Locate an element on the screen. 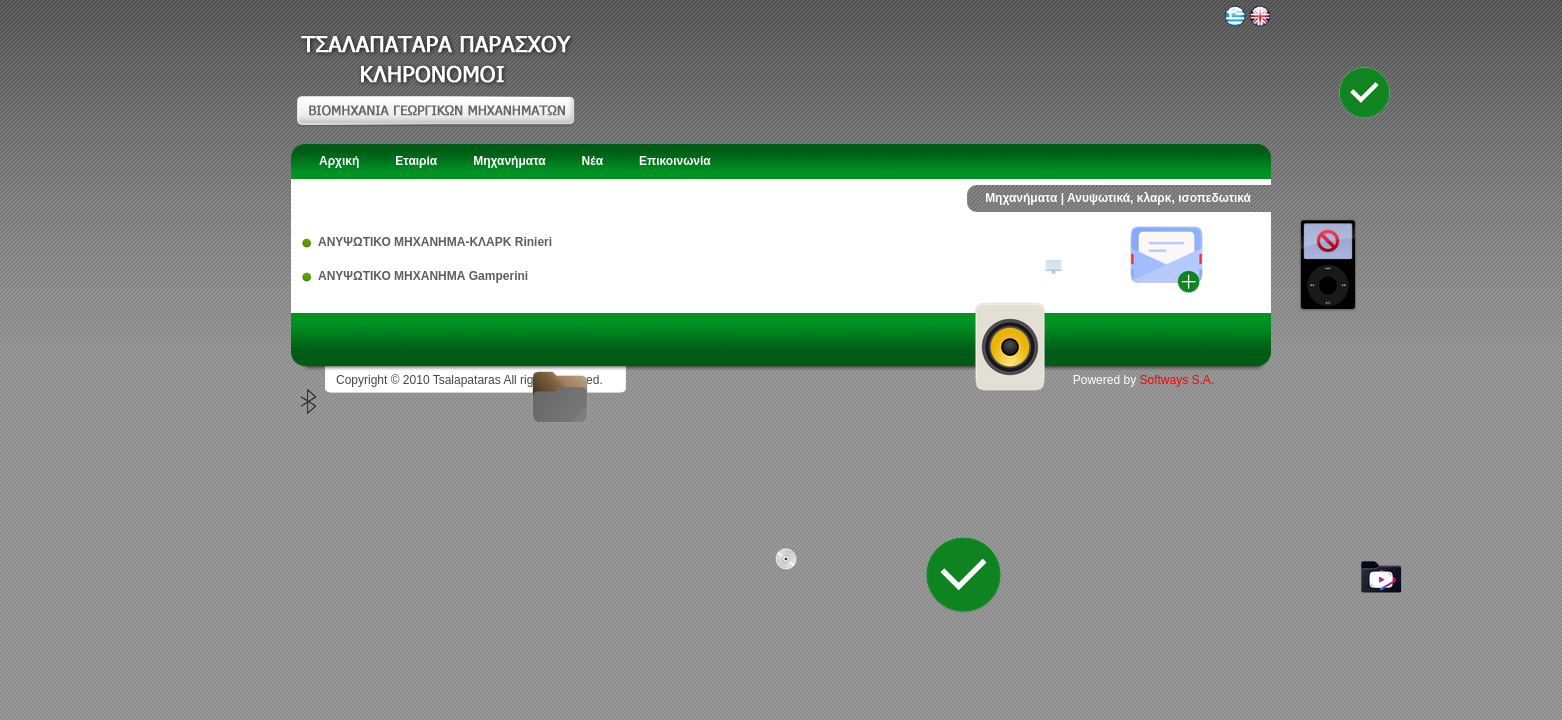 The width and height of the screenshot is (1562, 720). dropbox file is synced and up to date is located at coordinates (963, 574).